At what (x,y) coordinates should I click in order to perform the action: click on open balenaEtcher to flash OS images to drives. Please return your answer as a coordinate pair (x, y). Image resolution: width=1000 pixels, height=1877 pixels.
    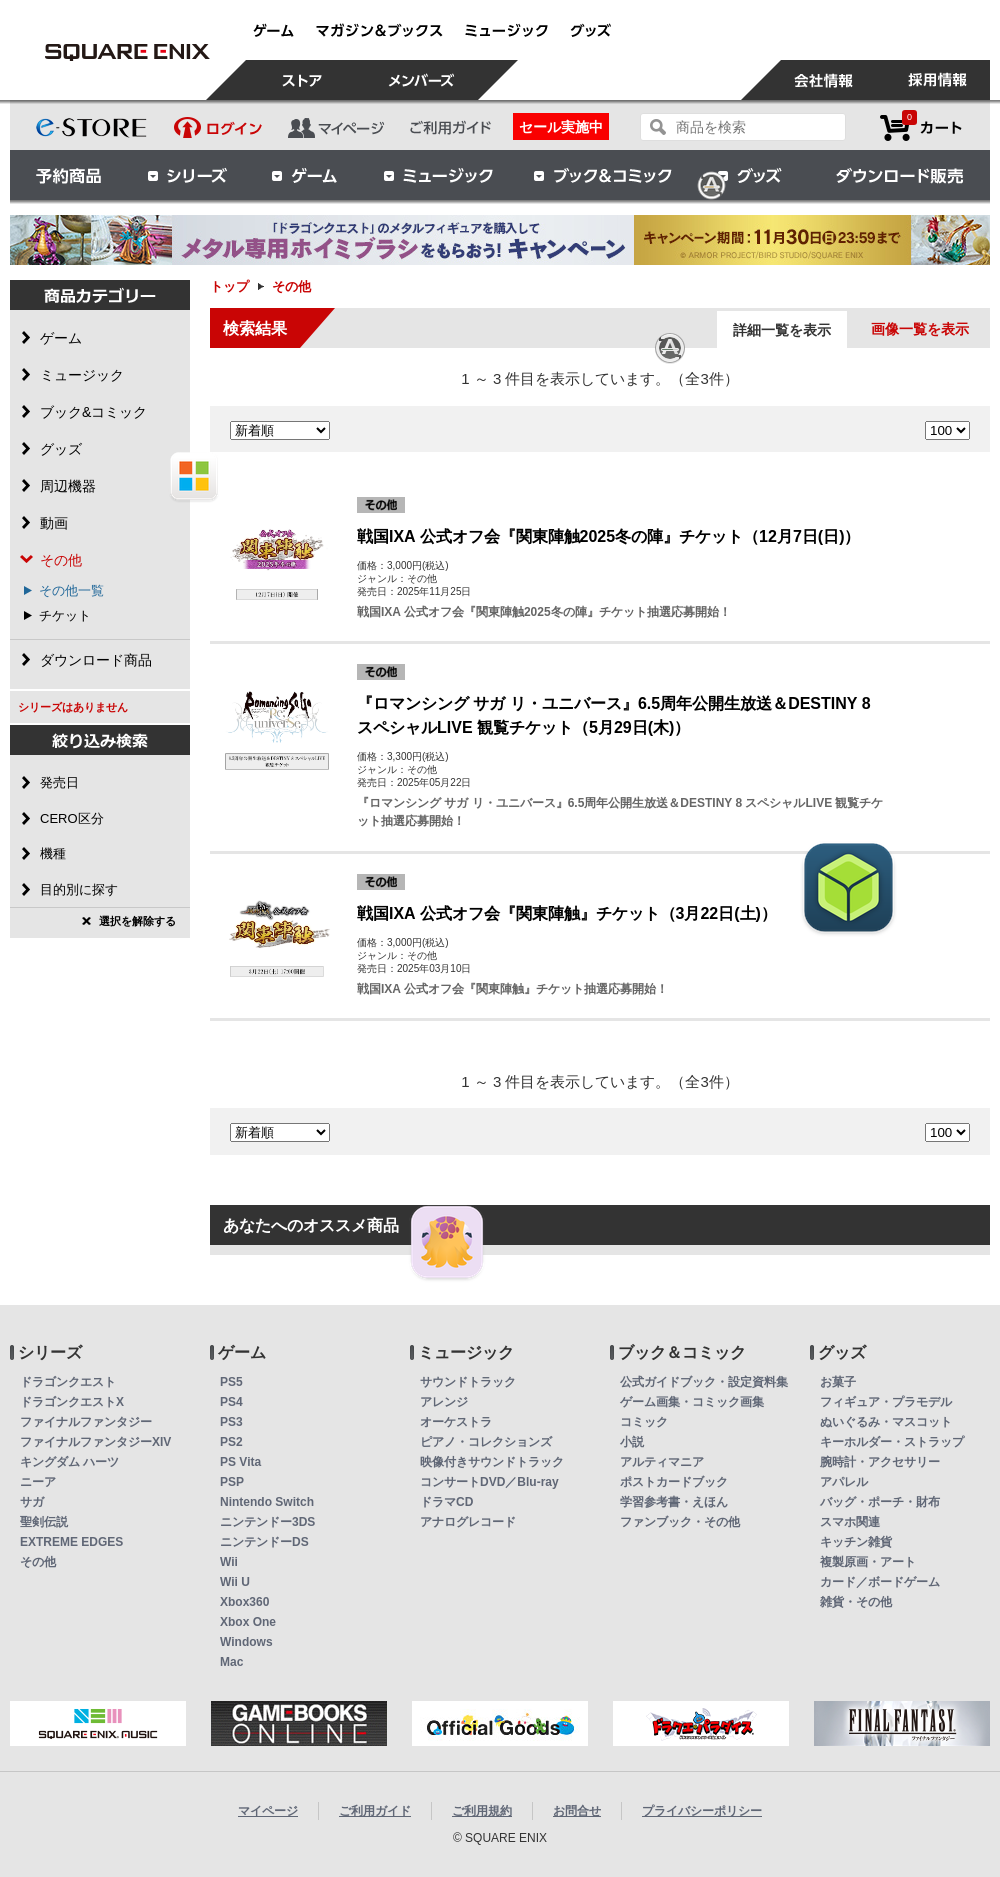
    Looking at the image, I should click on (848, 887).